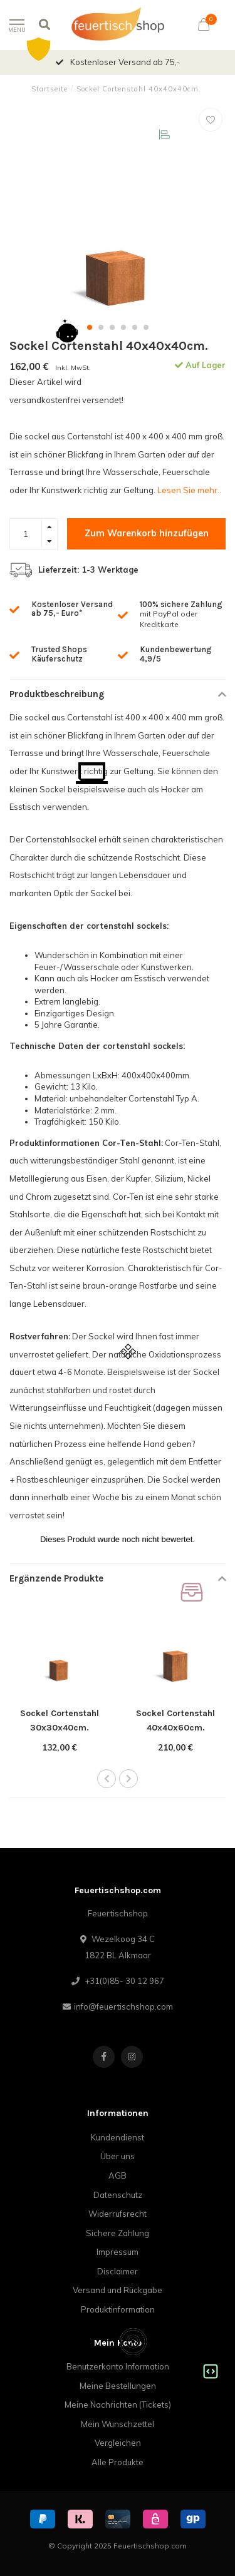  What do you see at coordinates (38, 49) in the screenshot?
I see `access security settings` at bounding box center [38, 49].